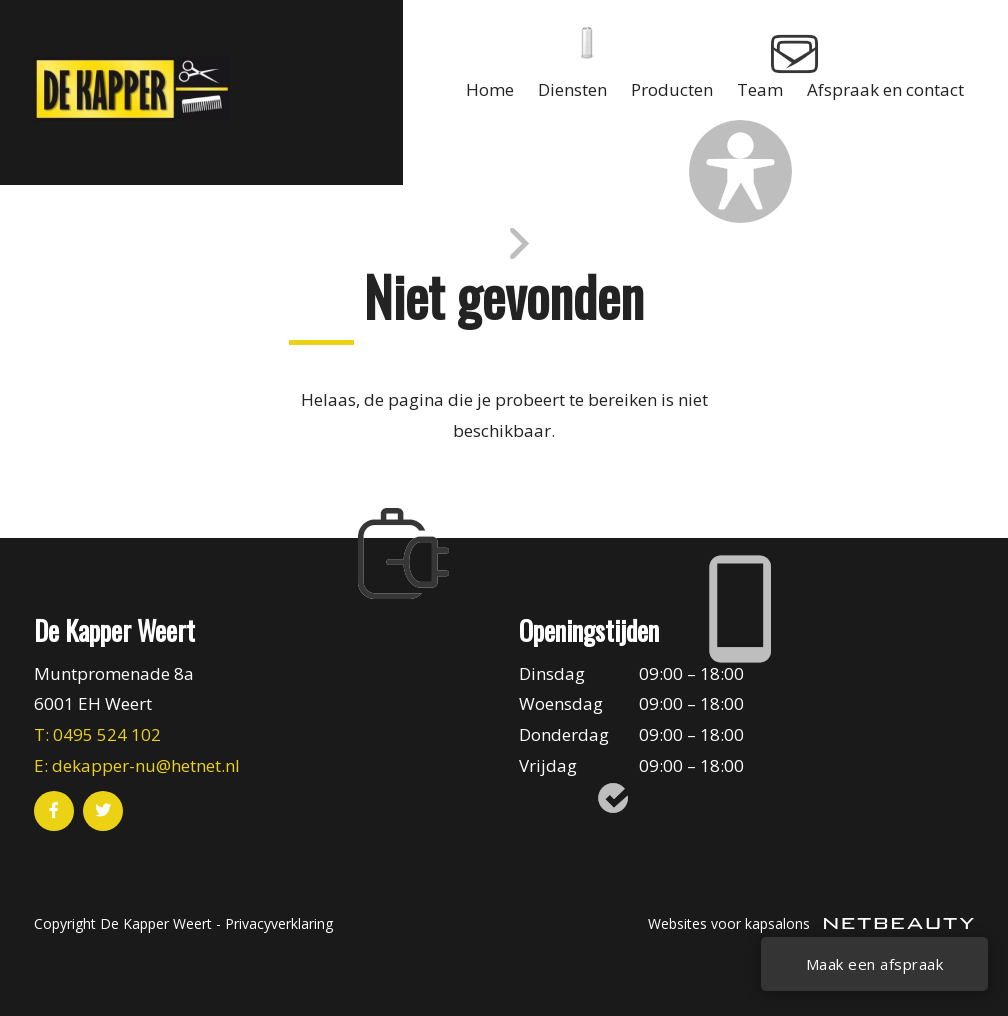 The height and width of the screenshot is (1016, 1008). What do you see at coordinates (740, 171) in the screenshot?
I see `open accessibility settings` at bounding box center [740, 171].